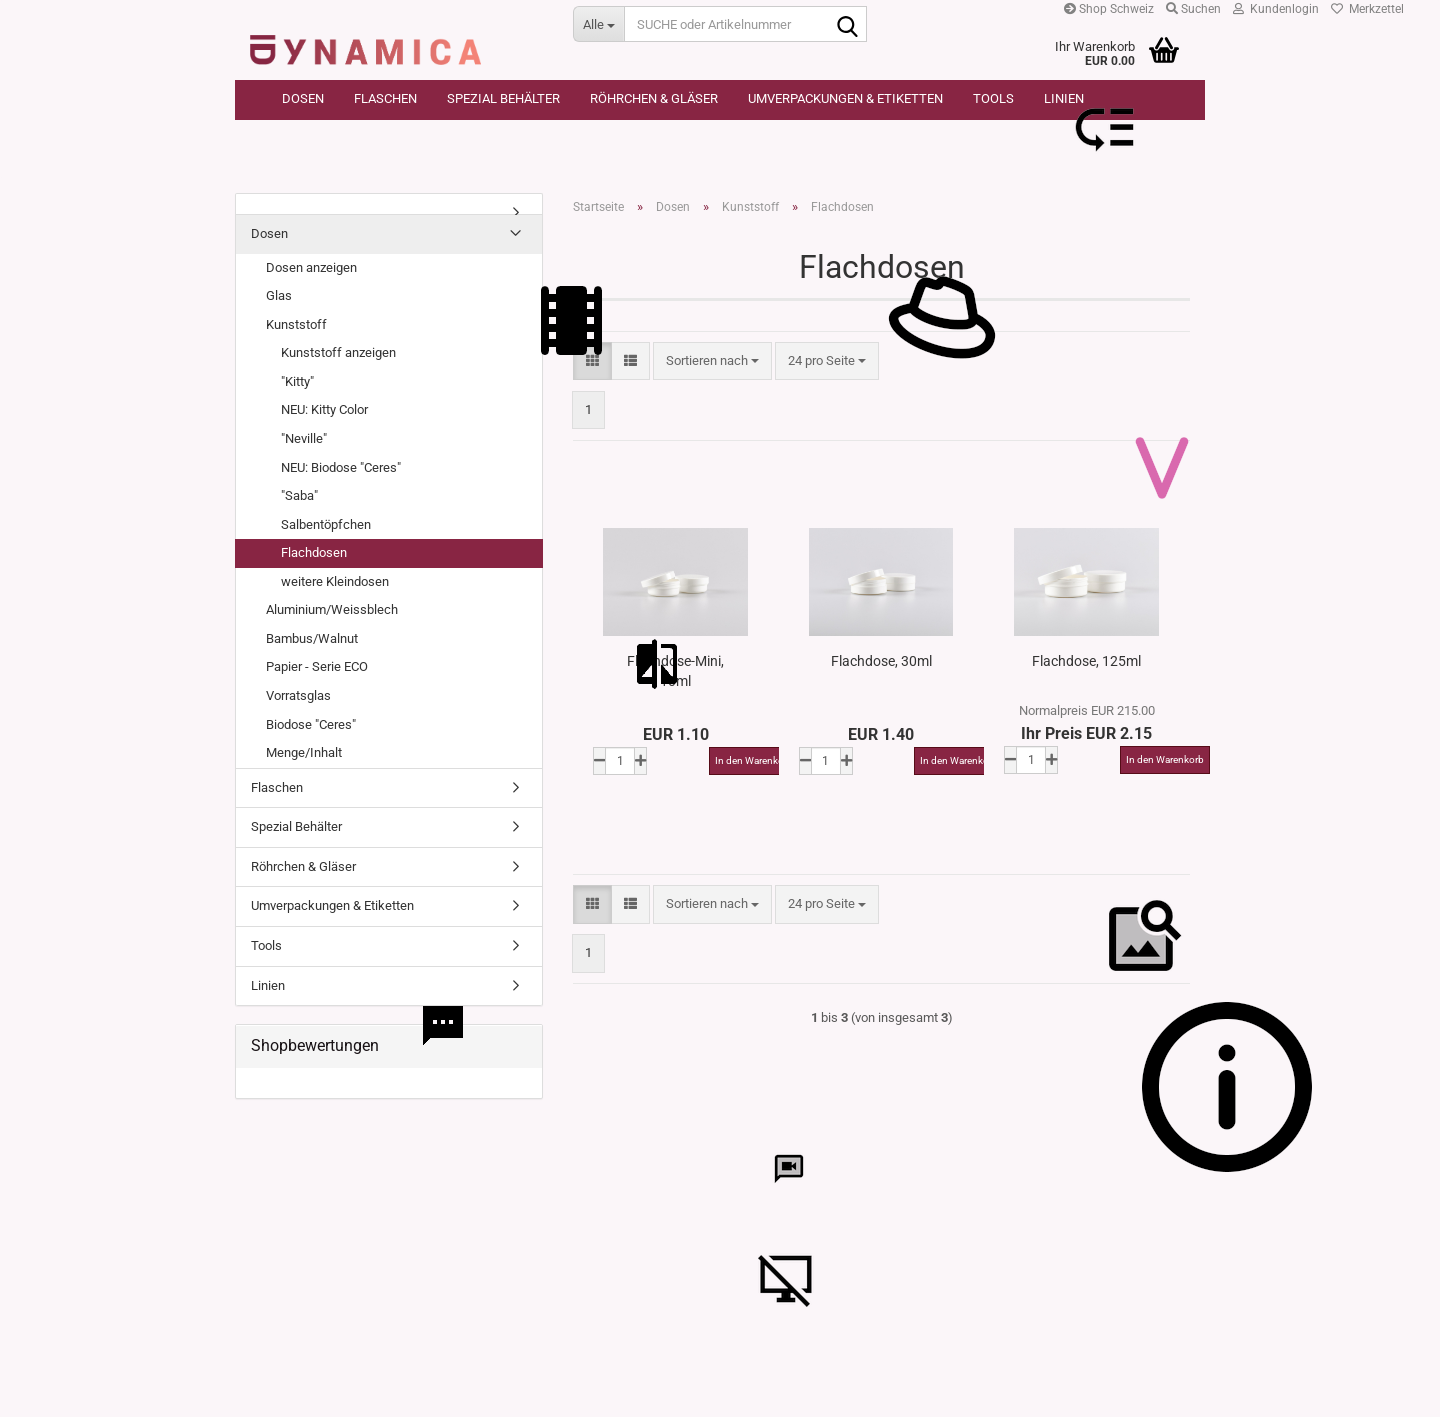 Image resolution: width=1440 pixels, height=1417 pixels. Describe the element at coordinates (786, 1279) in the screenshot. I see `desktop access is currently disabled` at that location.